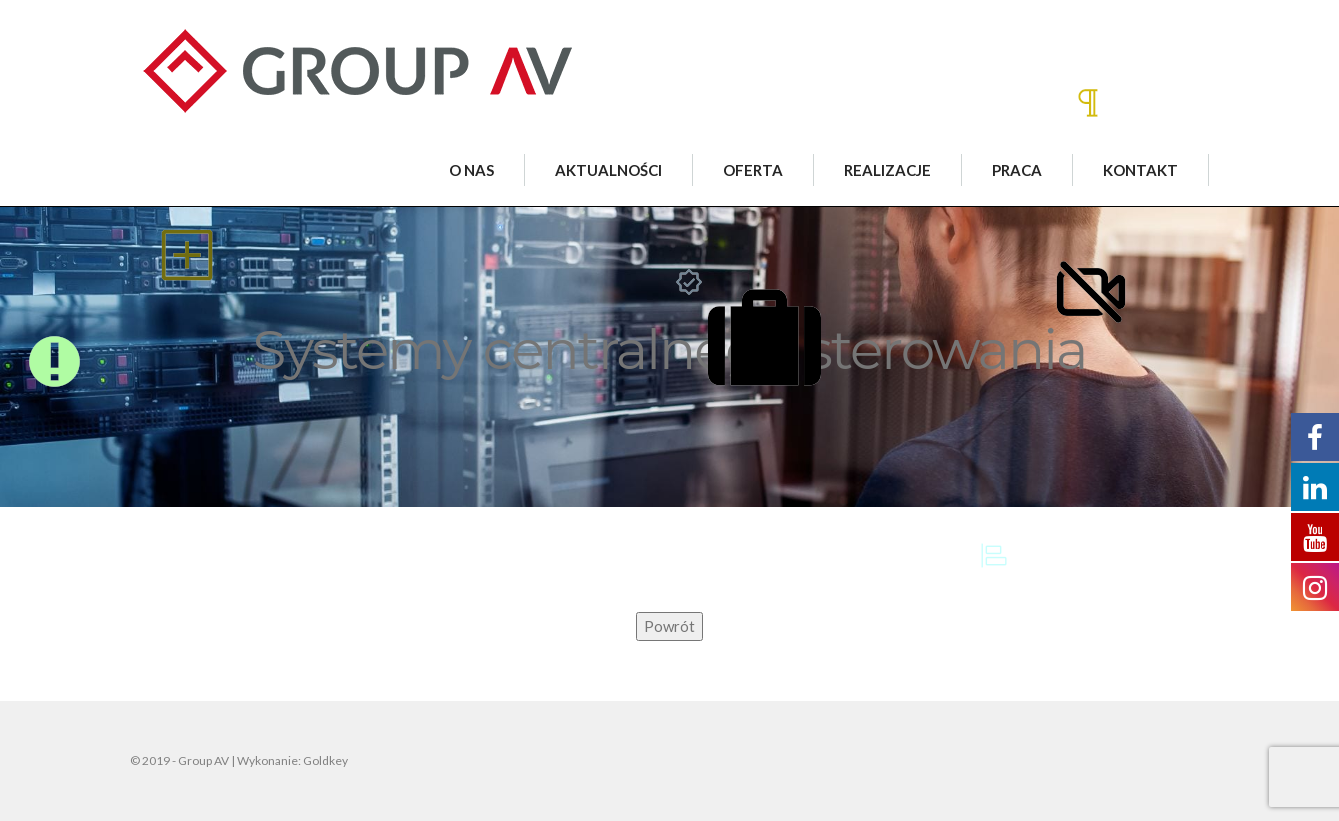  I want to click on video camera is turned off, so click(1091, 292).